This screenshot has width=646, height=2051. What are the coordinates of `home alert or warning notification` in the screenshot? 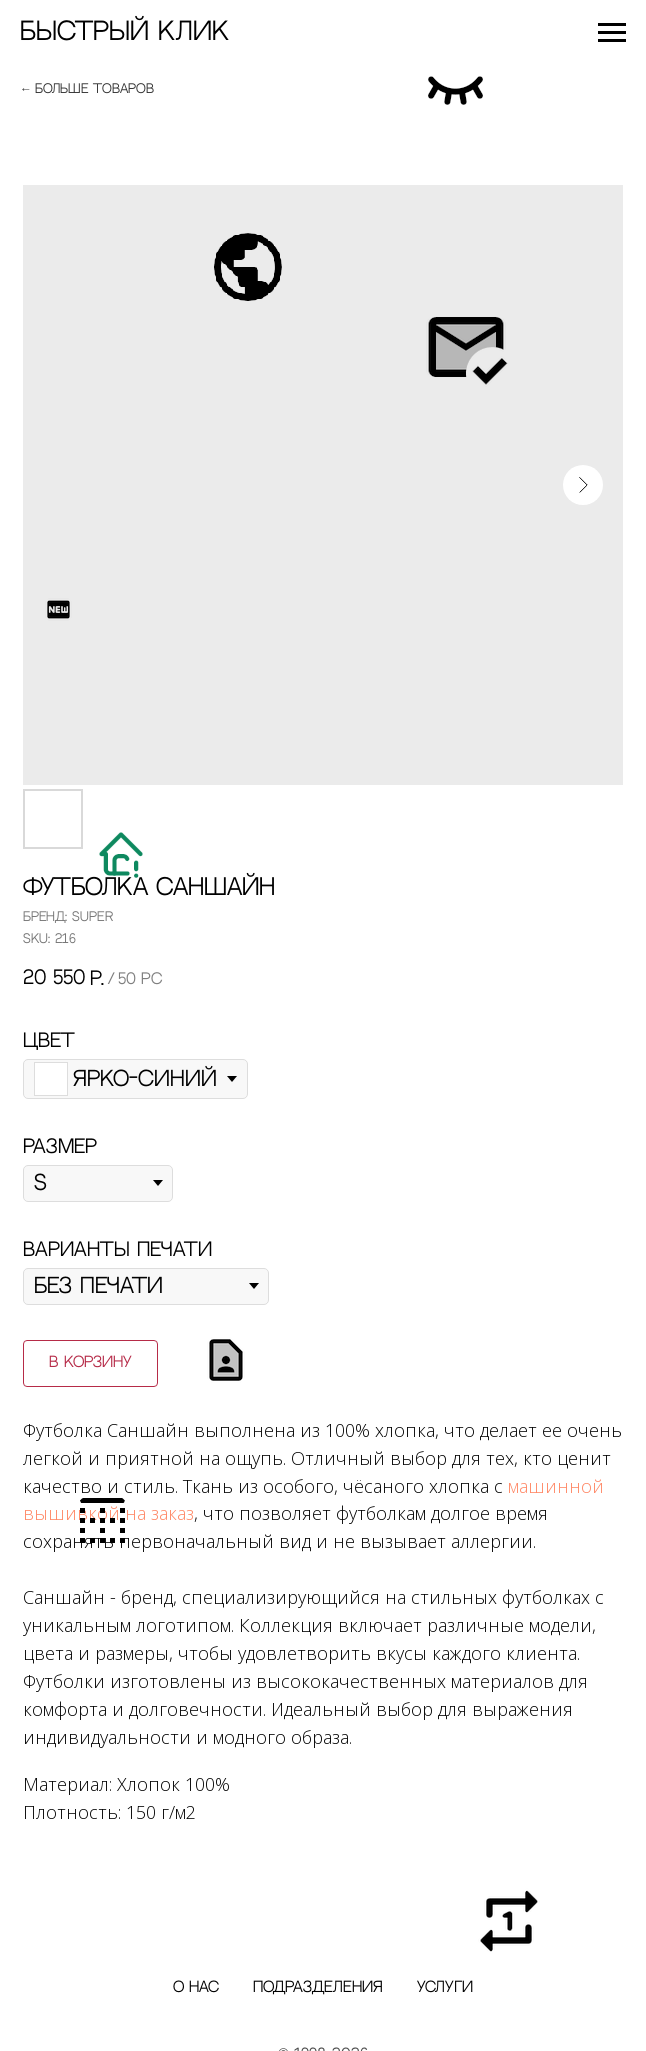 It's located at (121, 854).